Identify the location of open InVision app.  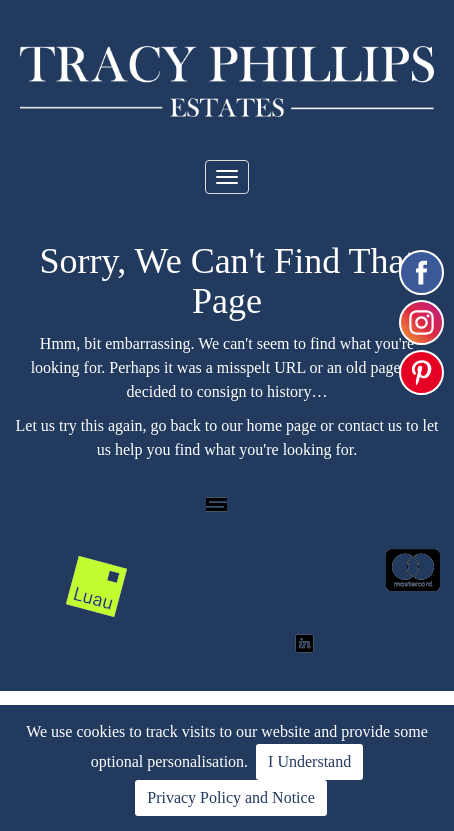
(304, 643).